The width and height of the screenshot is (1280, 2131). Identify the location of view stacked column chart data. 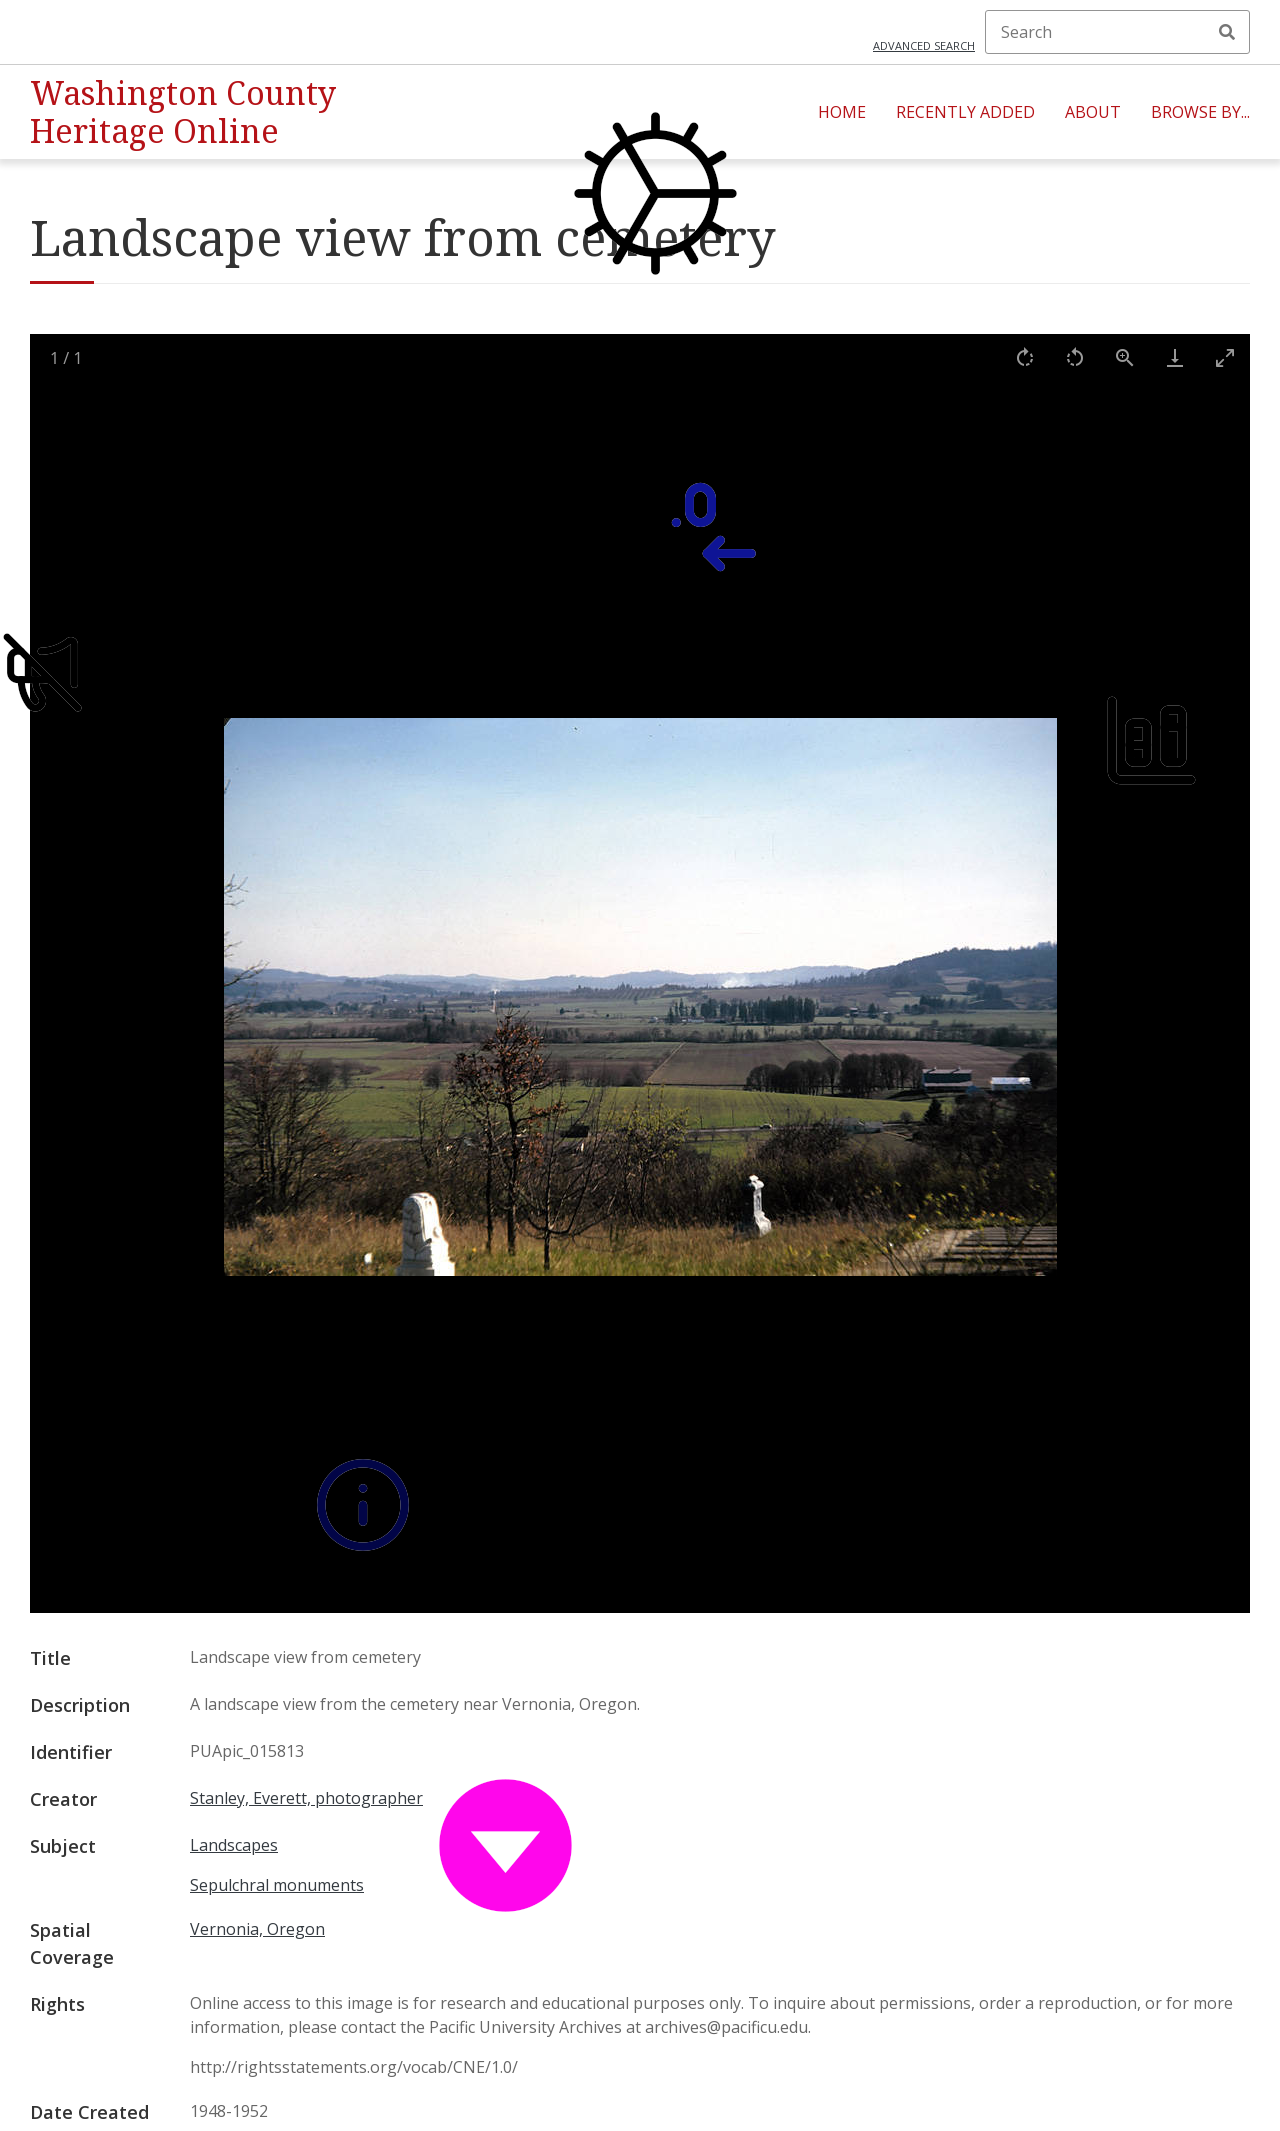
(1151, 740).